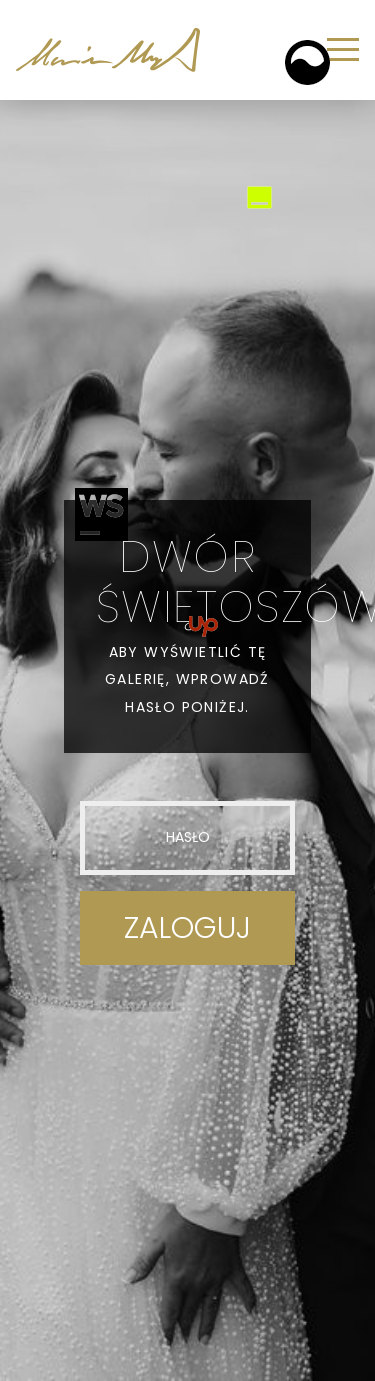  What do you see at coordinates (307, 62) in the screenshot?
I see `Laravel Horizon dashboard logo` at bounding box center [307, 62].